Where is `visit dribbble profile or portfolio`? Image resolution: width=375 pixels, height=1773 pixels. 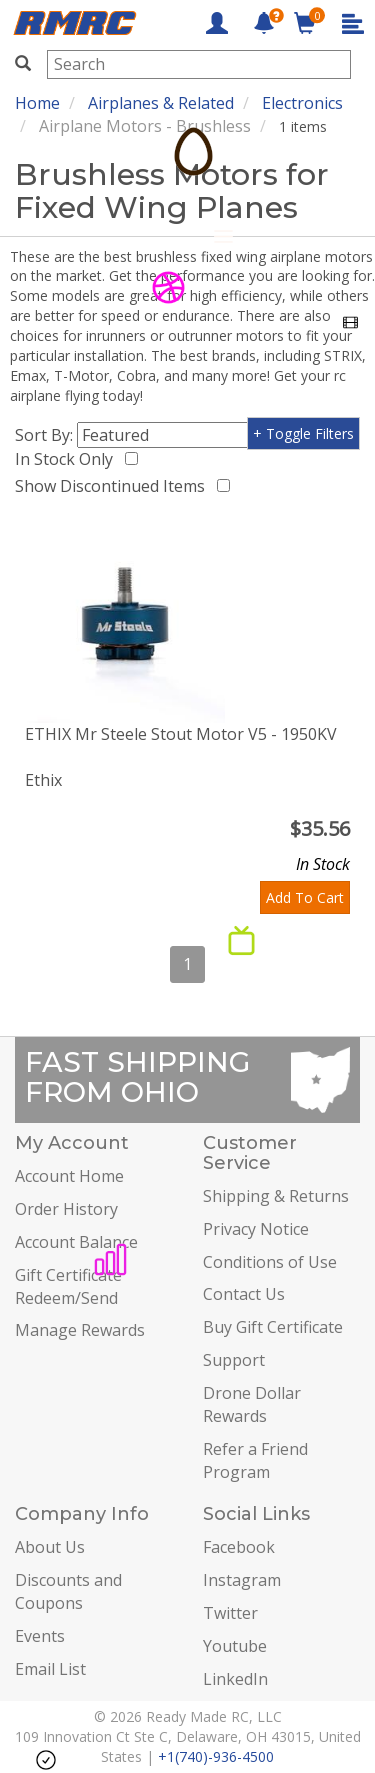
visit dribbble profile or portfolio is located at coordinates (168, 287).